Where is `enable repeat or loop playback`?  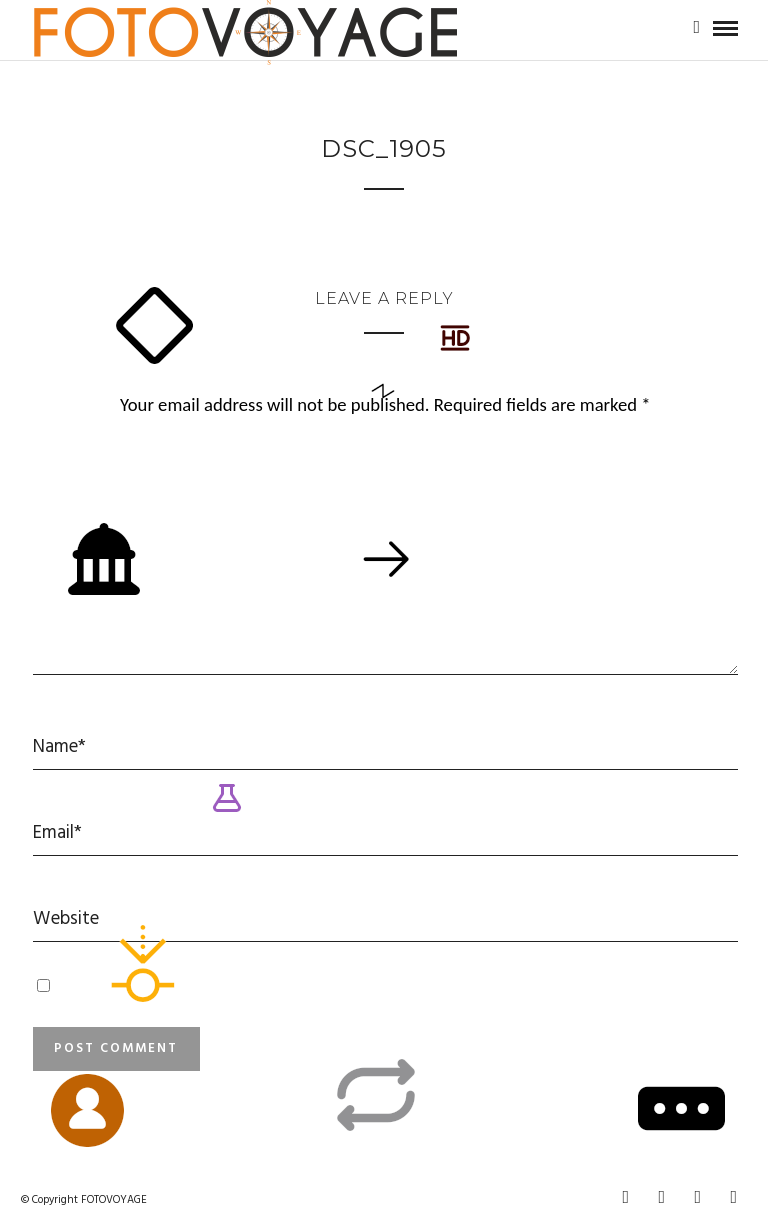 enable repeat or loop playback is located at coordinates (376, 1095).